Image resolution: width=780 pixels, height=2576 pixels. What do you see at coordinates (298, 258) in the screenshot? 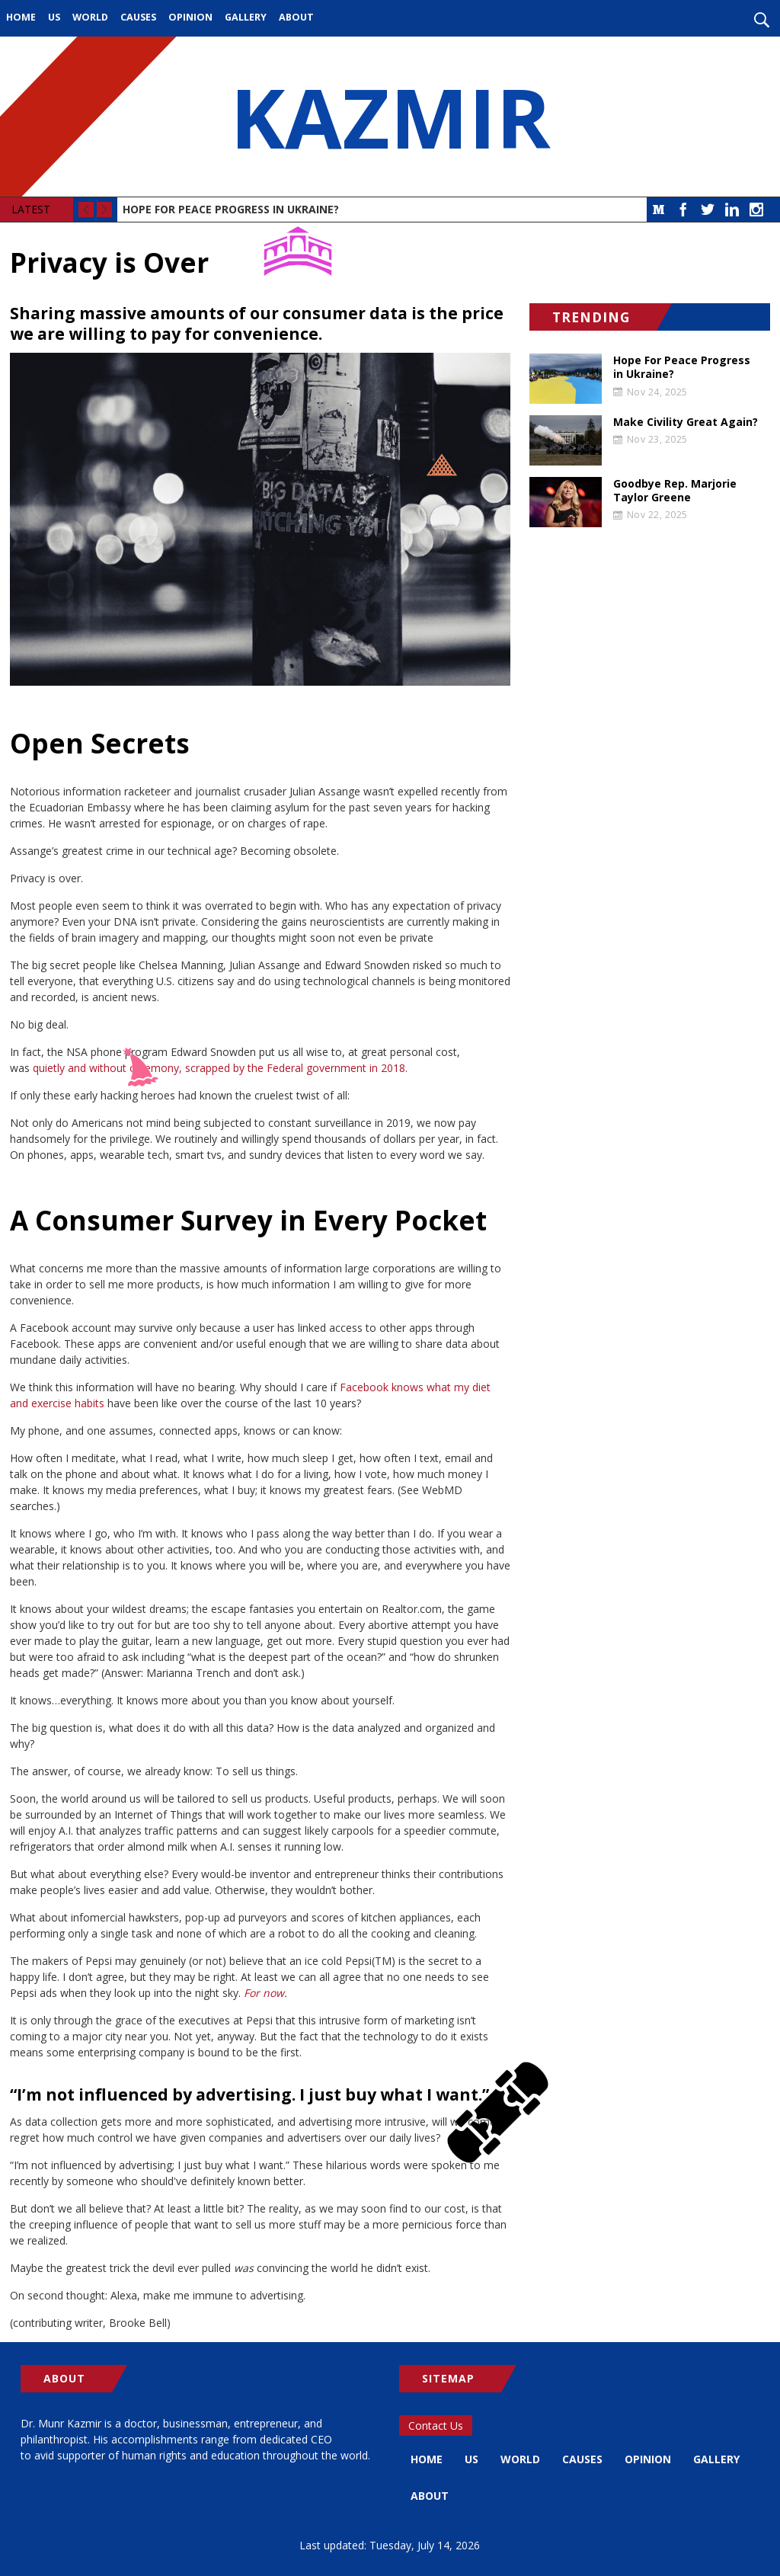
I see `explore Venice or Italian landmarks` at bounding box center [298, 258].